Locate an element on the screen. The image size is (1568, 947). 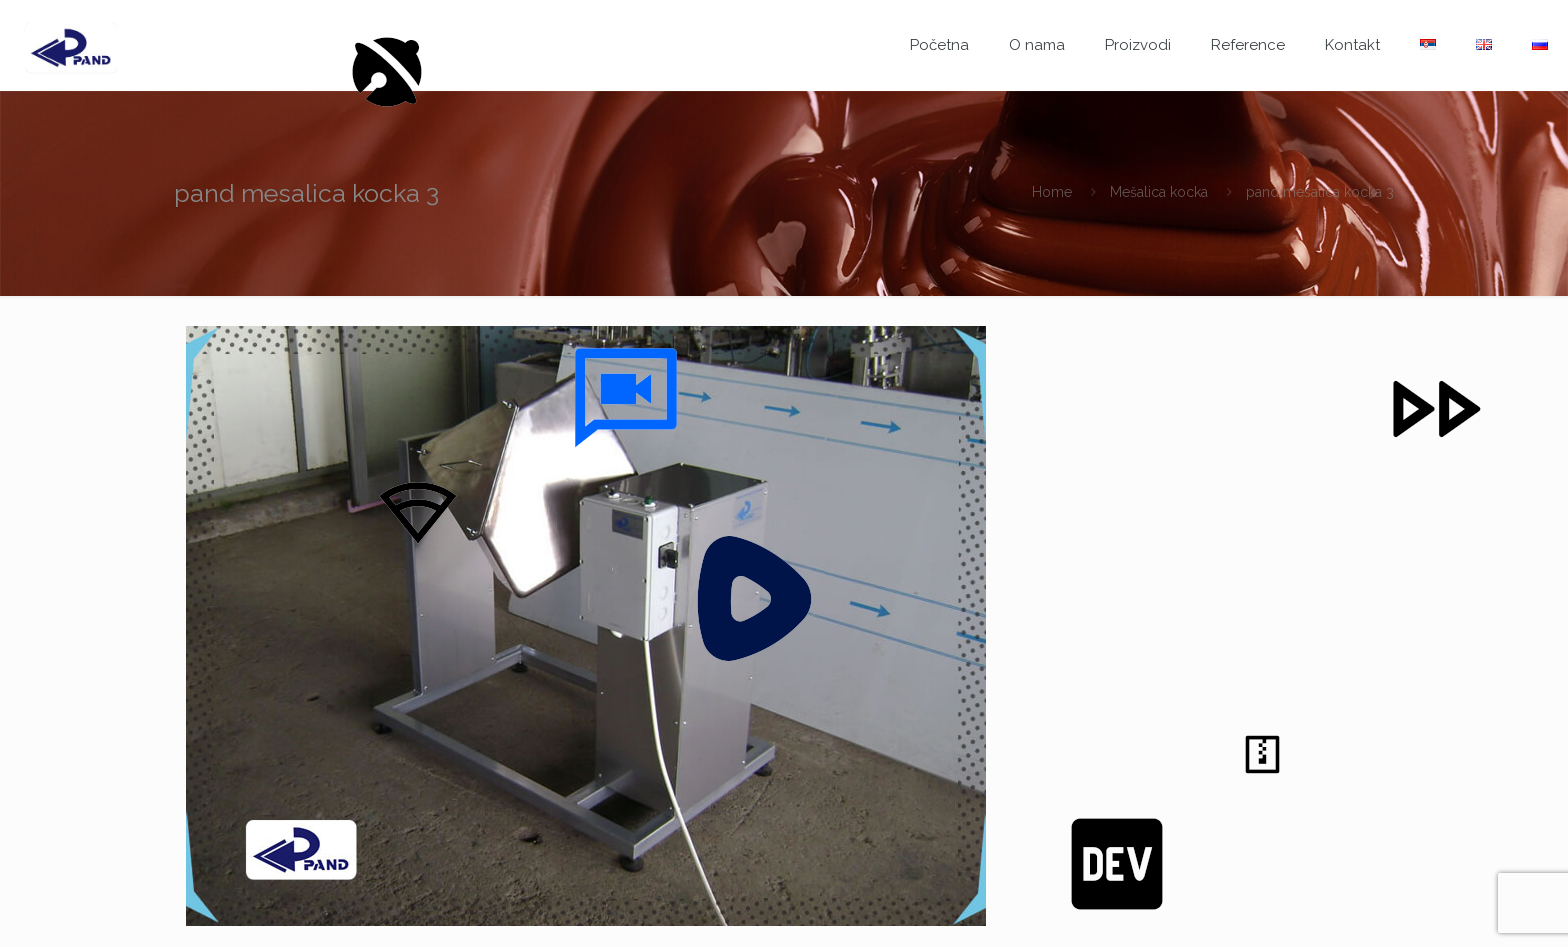
view notifications is located at coordinates (387, 72).